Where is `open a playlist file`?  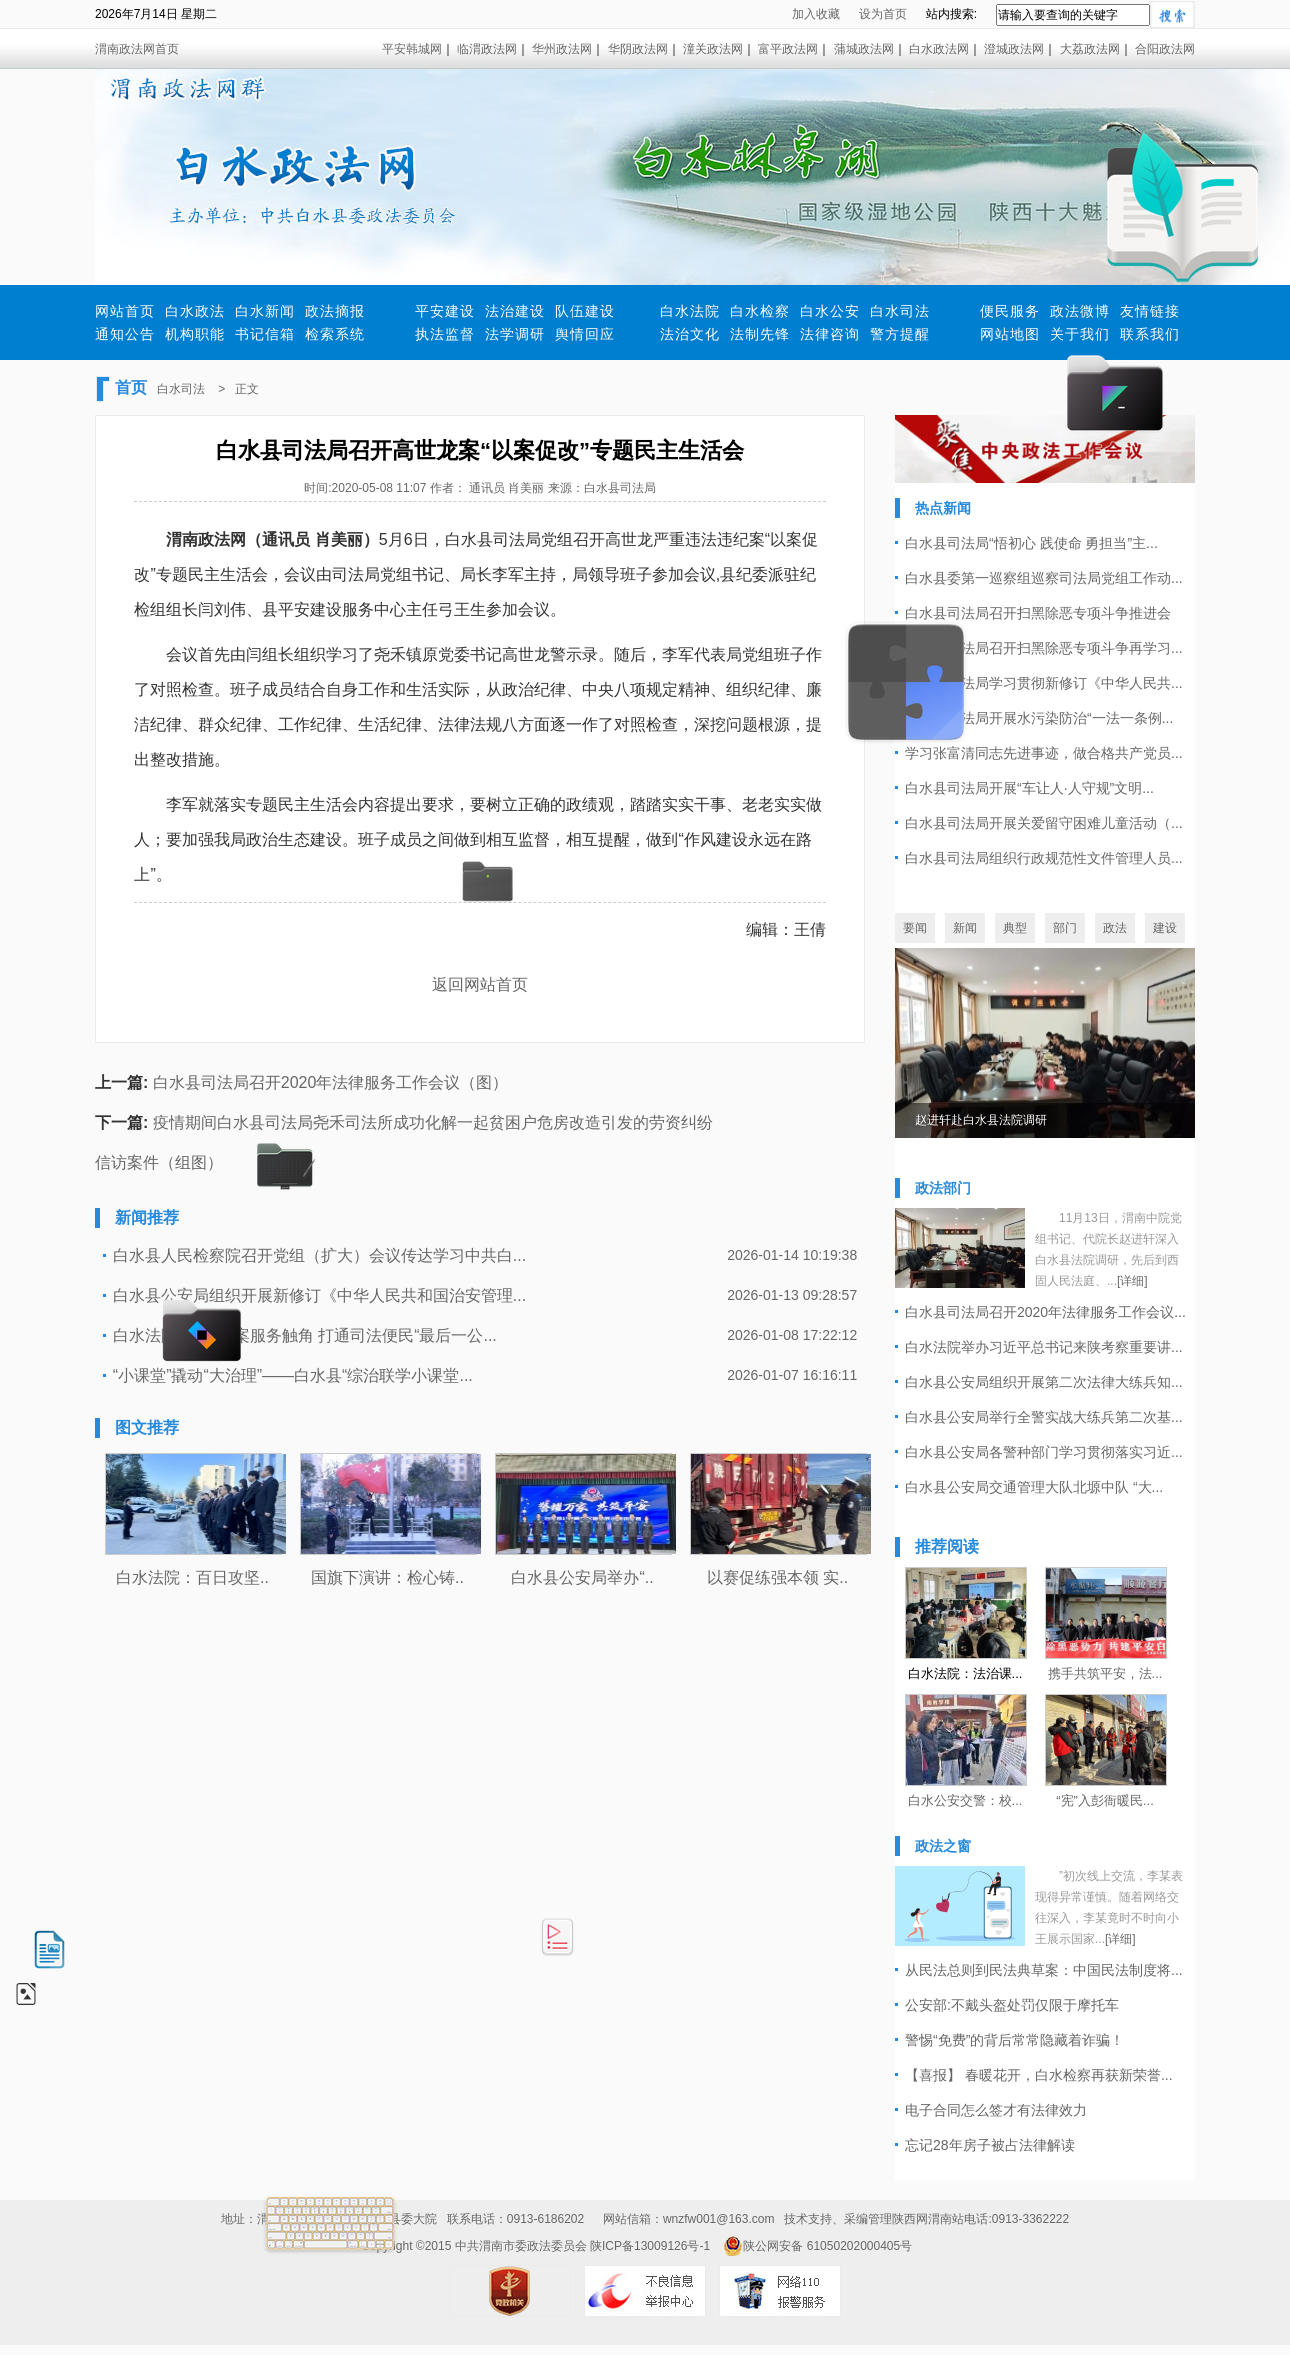 open a playlist file is located at coordinates (557, 1936).